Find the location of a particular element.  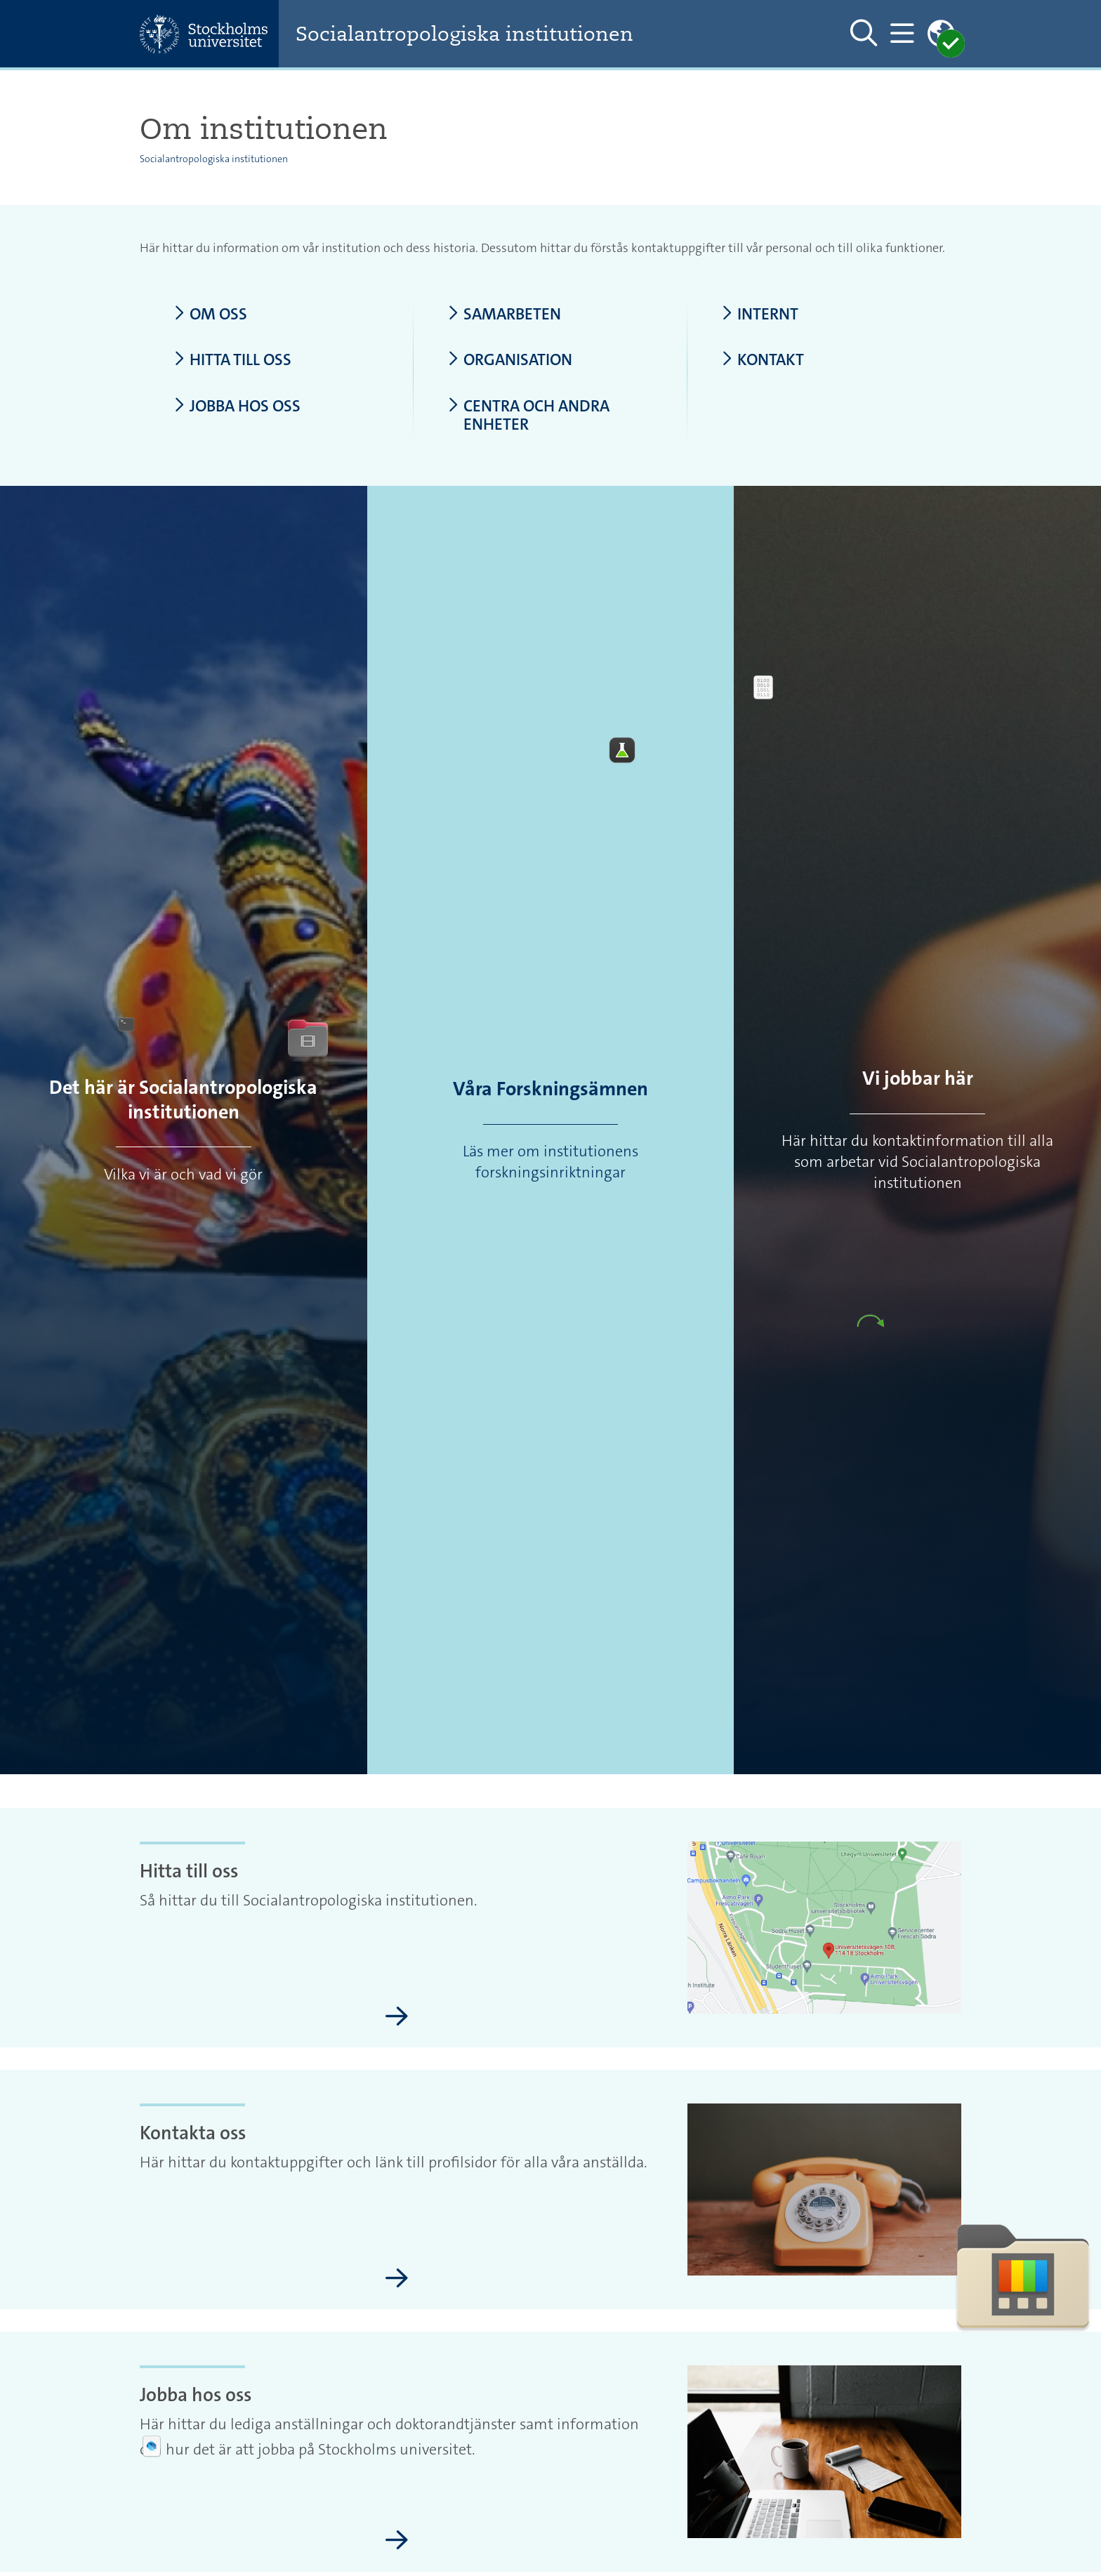

dart programming language source file is located at coordinates (152, 2446).